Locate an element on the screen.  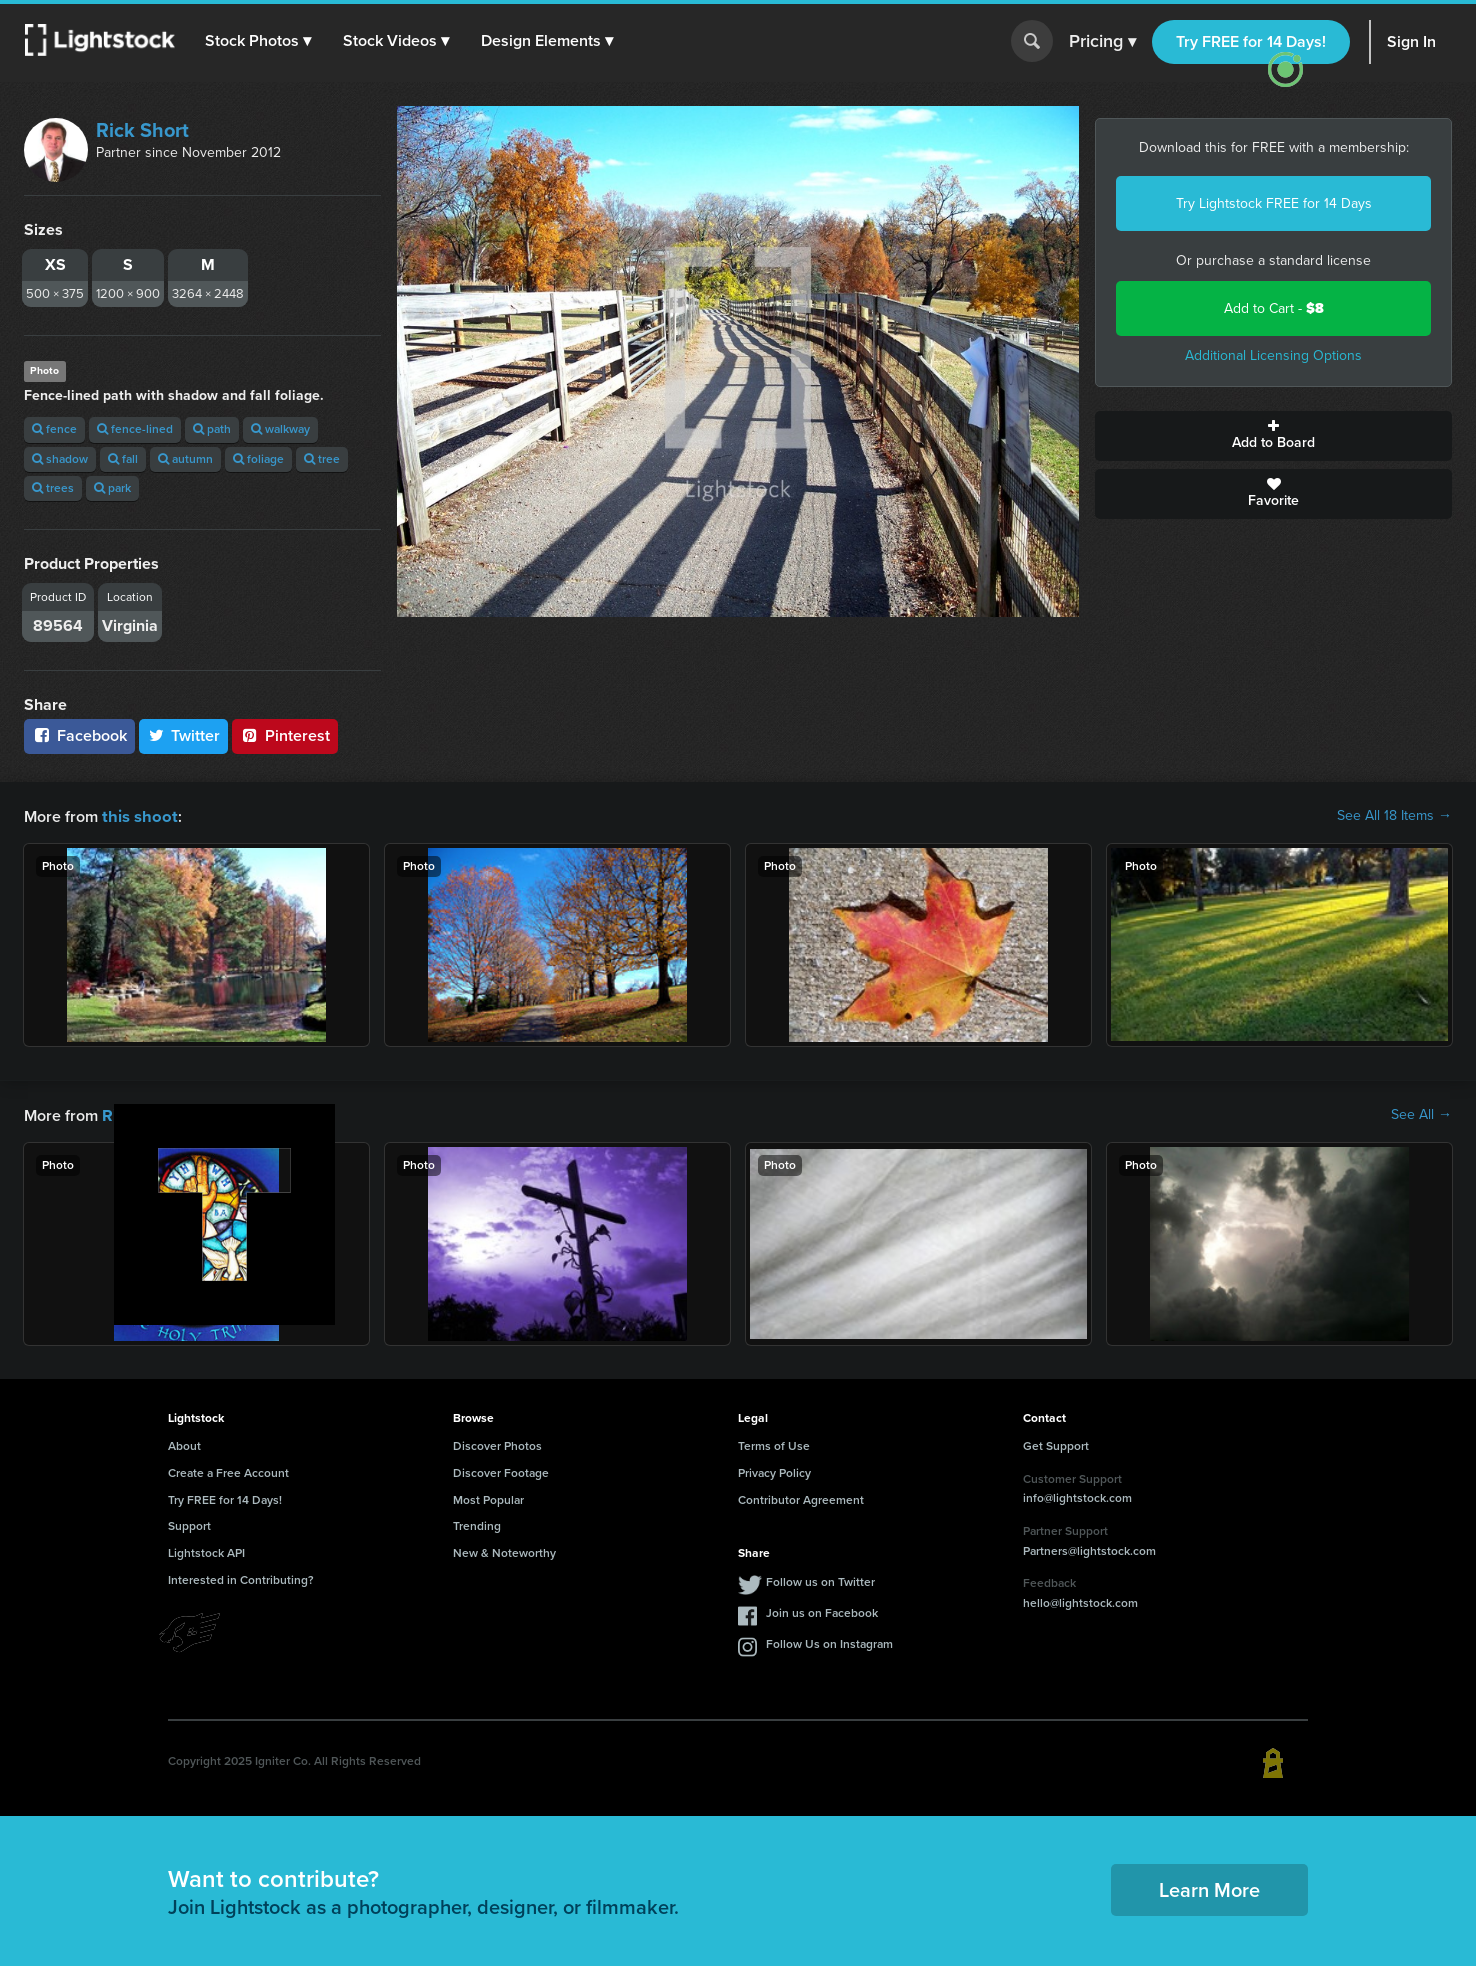
fastify web framework logo is located at coordinates (189, 1632).